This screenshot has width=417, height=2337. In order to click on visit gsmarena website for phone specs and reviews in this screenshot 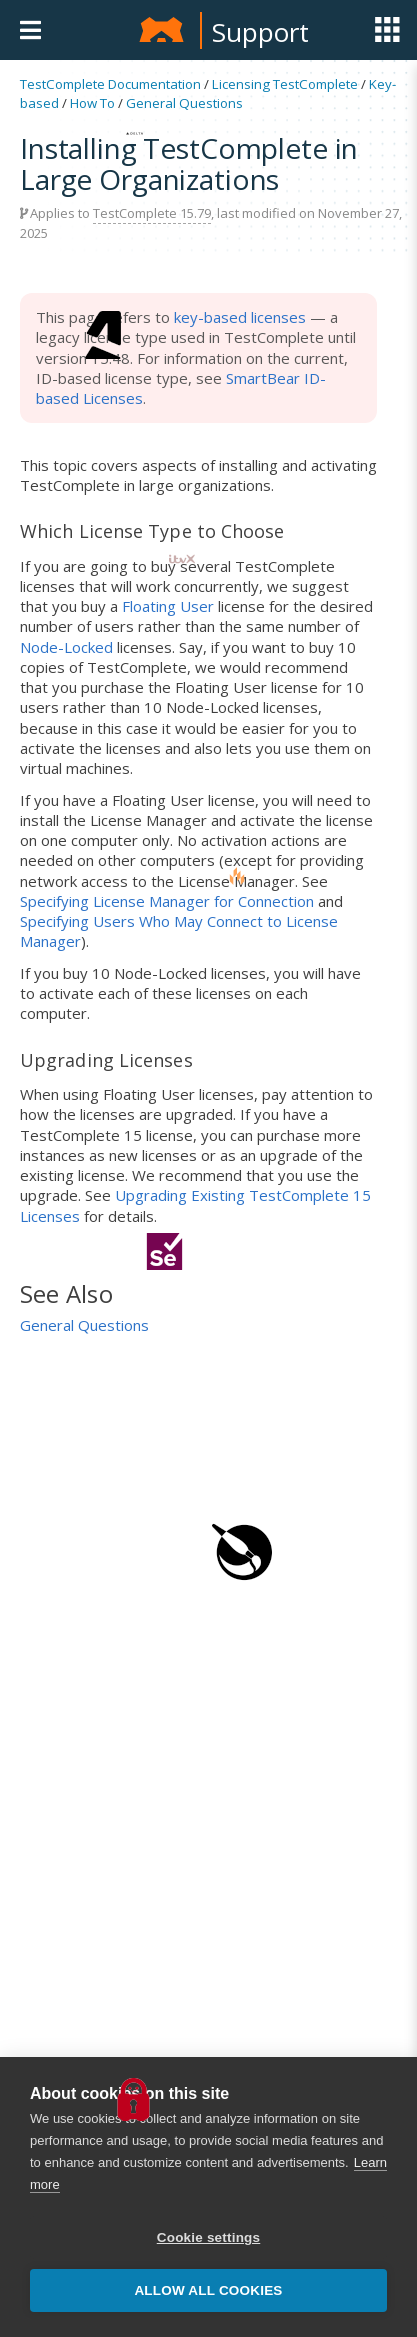, I will do `click(103, 335)`.